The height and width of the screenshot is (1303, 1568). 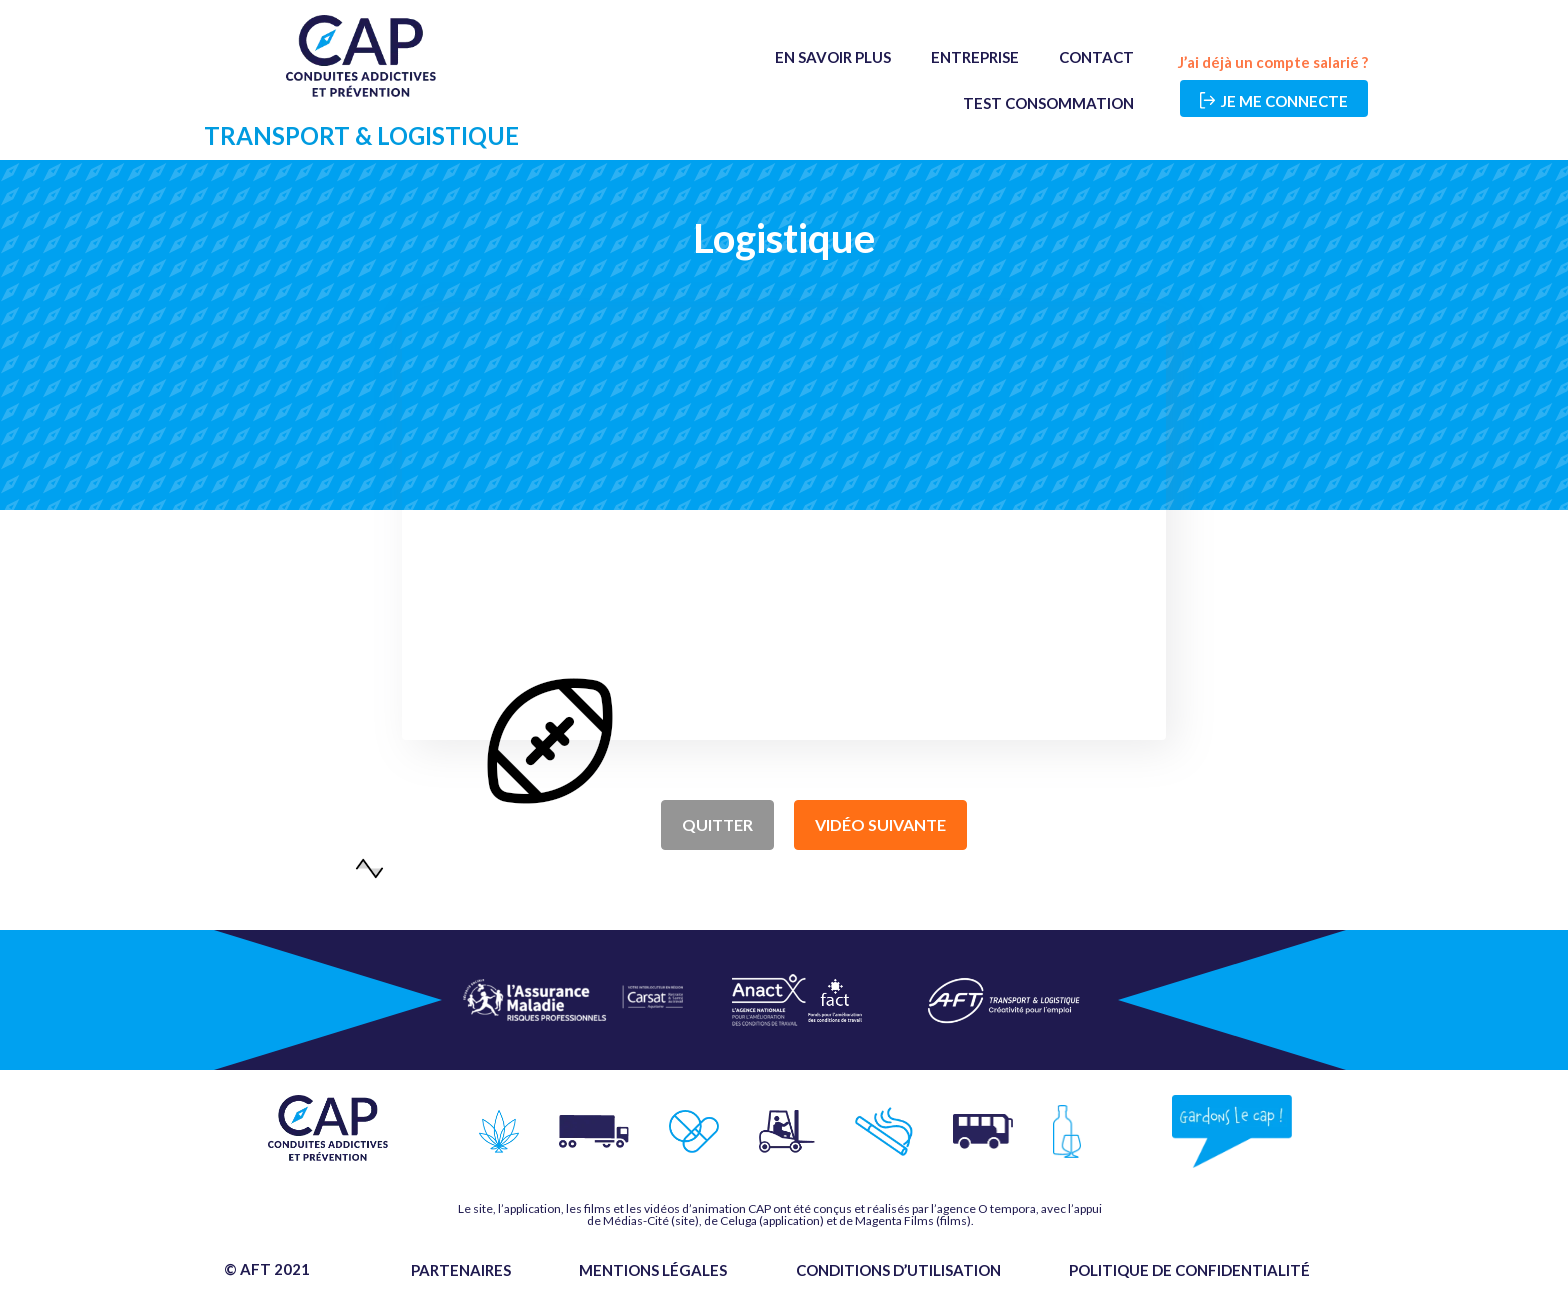 What do you see at coordinates (550, 741) in the screenshot?
I see `access sports scores and updates` at bounding box center [550, 741].